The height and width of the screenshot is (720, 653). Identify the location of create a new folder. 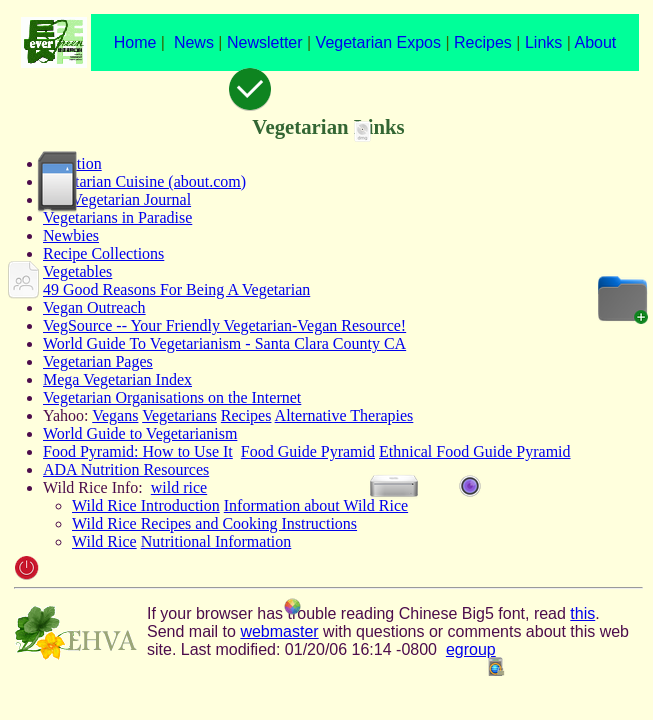
(622, 298).